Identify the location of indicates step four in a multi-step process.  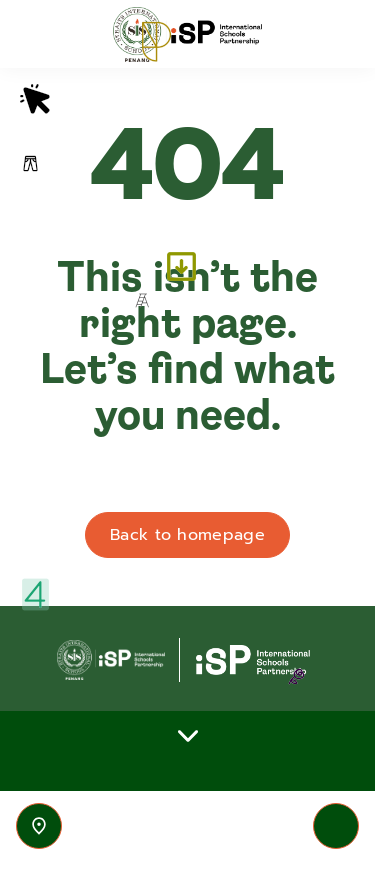
(35, 594).